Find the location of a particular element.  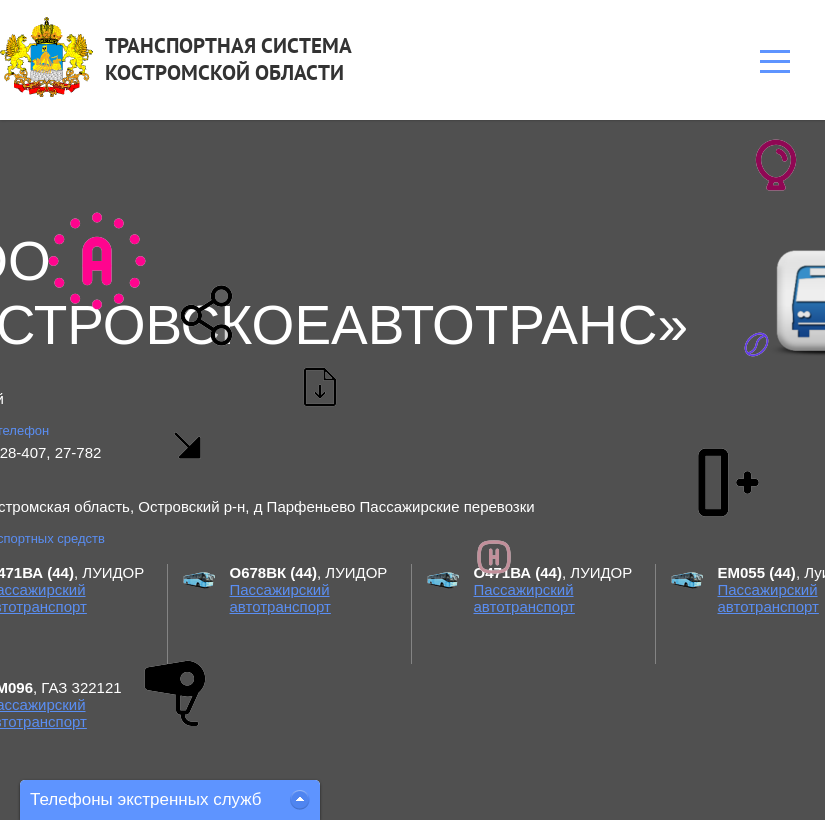

navigate to the bottom-right corner is located at coordinates (187, 445).